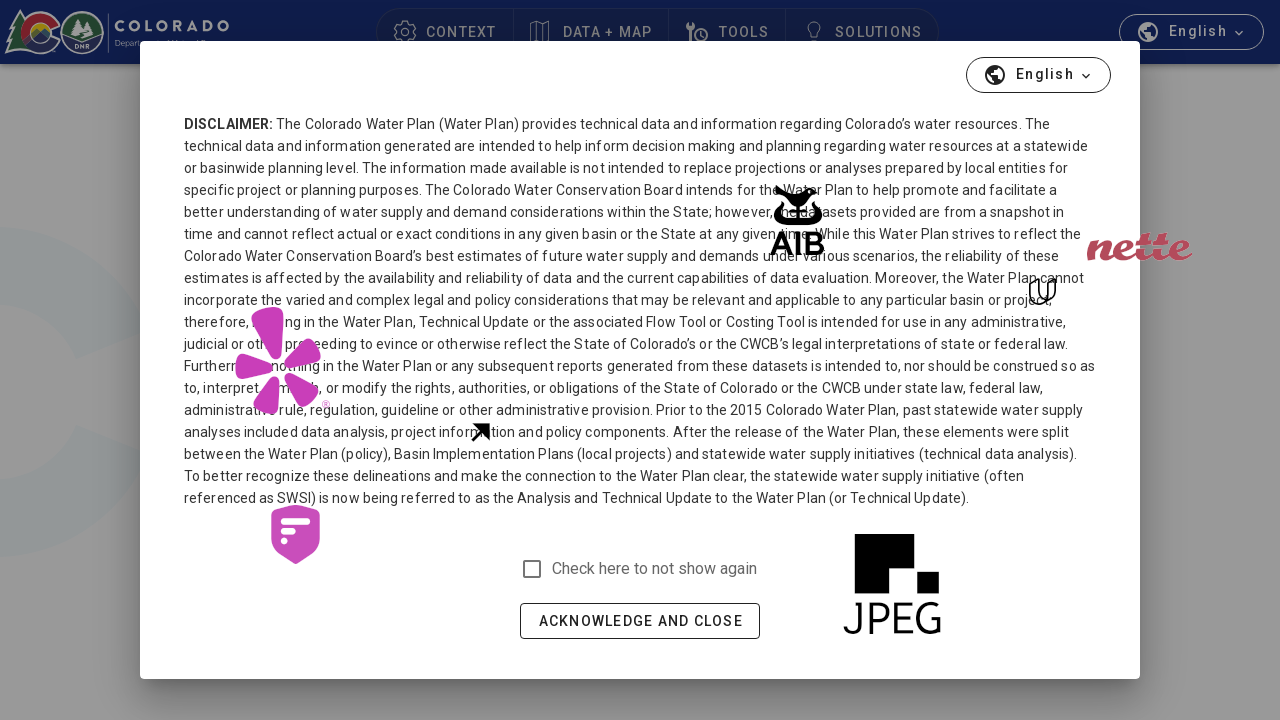 This screenshot has width=1280, height=720. I want to click on jpeg file format indicator, so click(892, 584).